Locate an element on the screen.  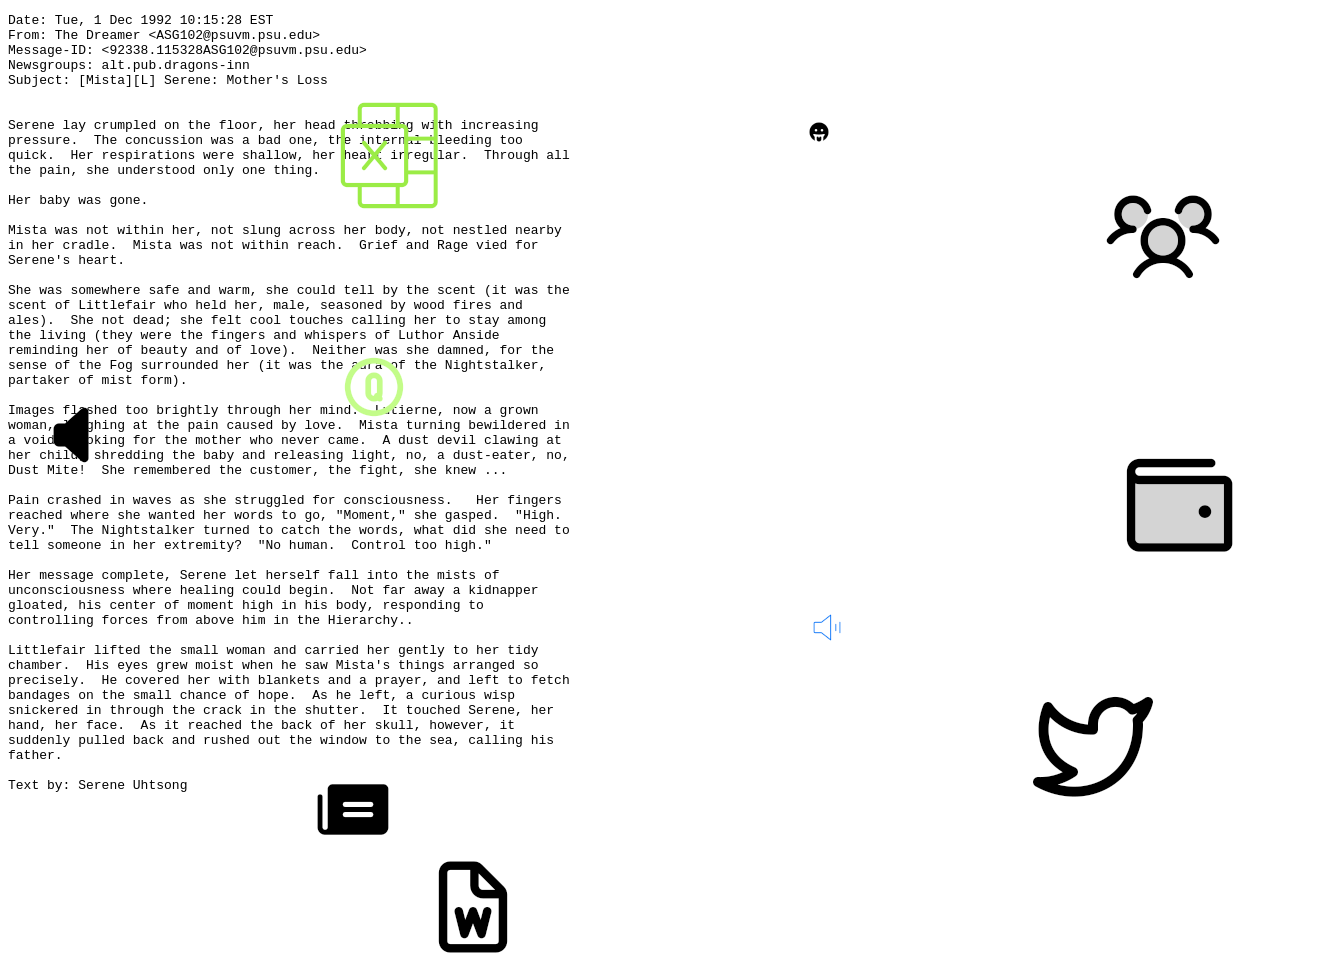
view group members is located at coordinates (1163, 233).